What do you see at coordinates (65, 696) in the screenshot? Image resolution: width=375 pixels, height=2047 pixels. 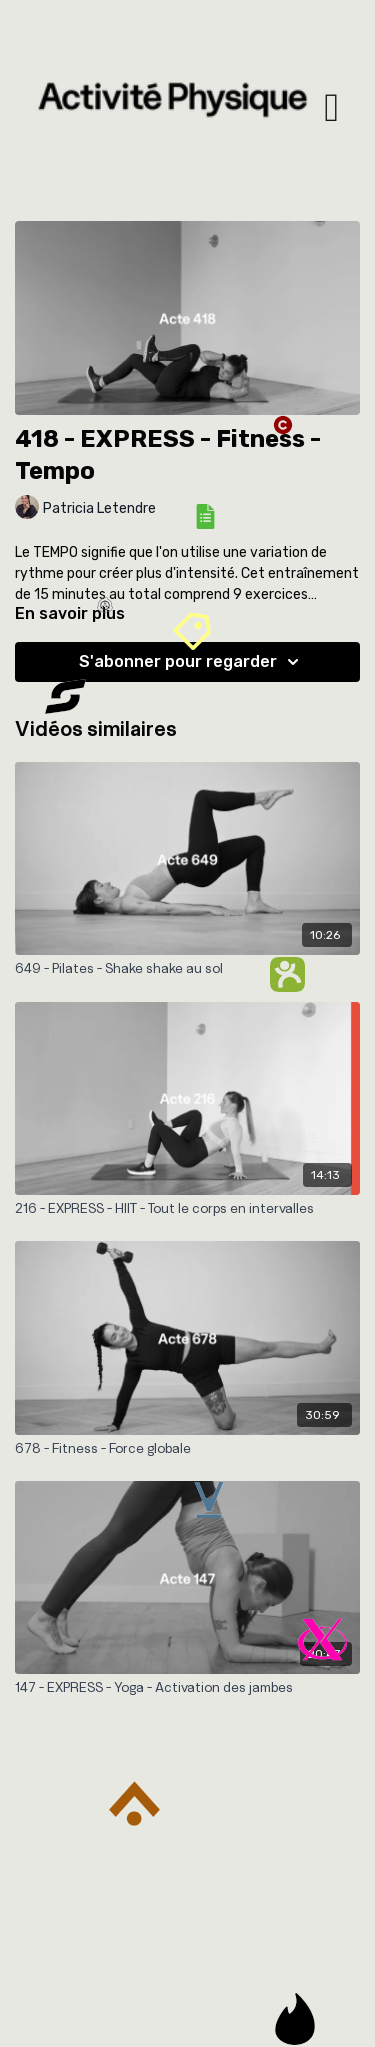 I see `speedypage logo` at bounding box center [65, 696].